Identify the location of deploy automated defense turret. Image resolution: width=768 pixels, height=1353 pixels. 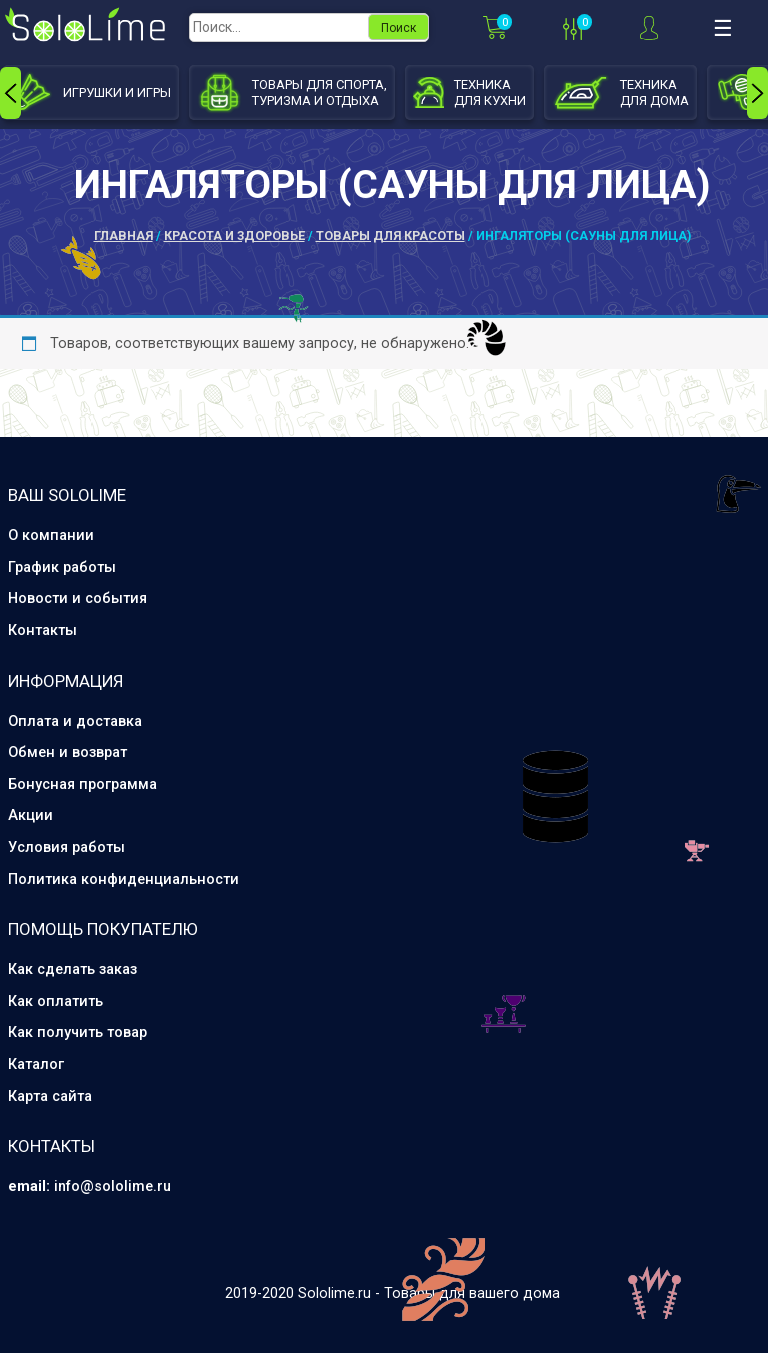
(697, 850).